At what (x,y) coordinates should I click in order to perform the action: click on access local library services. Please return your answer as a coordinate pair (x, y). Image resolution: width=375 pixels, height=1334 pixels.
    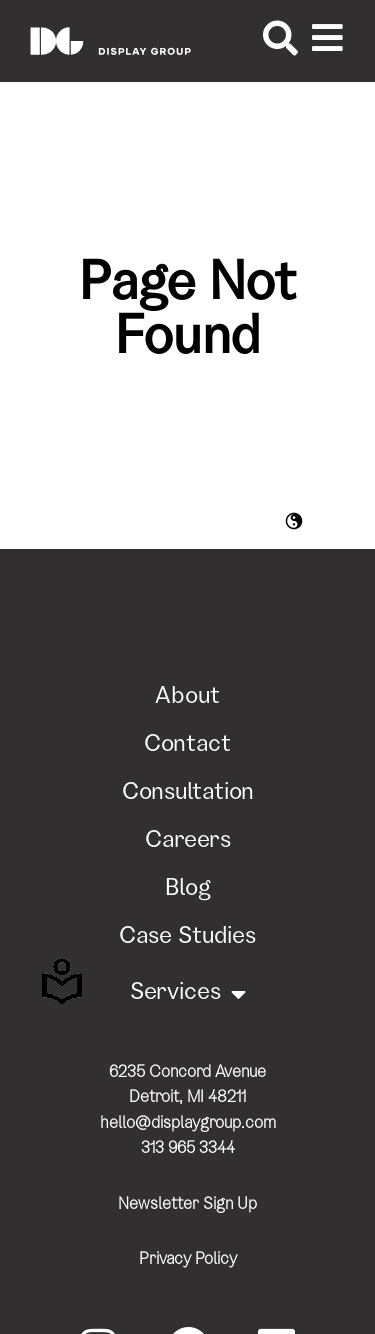
    Looking at the image, I should click on (62, 982).